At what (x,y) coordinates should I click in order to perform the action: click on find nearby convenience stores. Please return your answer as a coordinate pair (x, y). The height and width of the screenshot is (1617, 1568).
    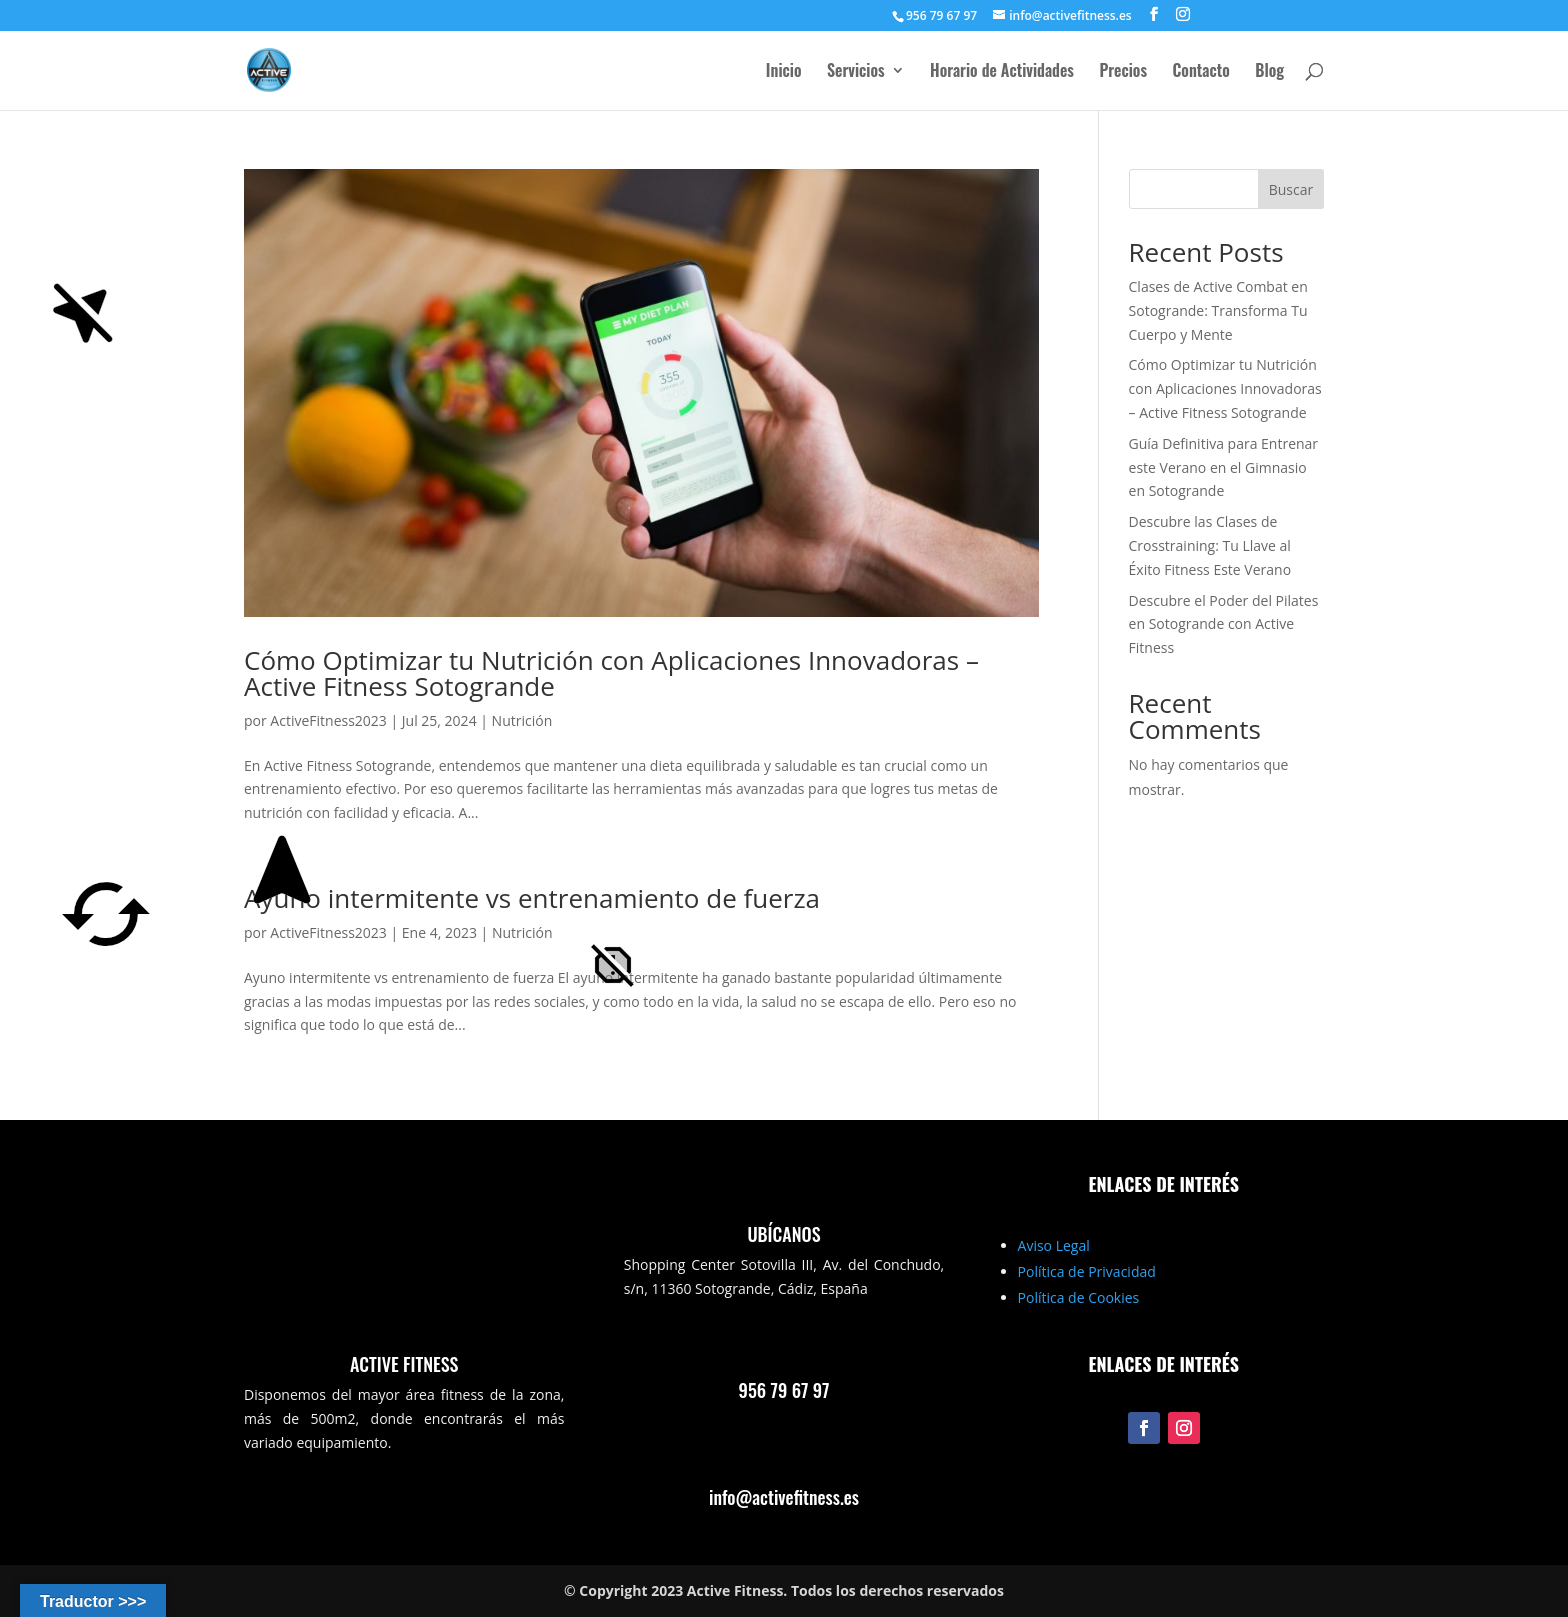
    Looking at the image, I should click on (1421, 1436).